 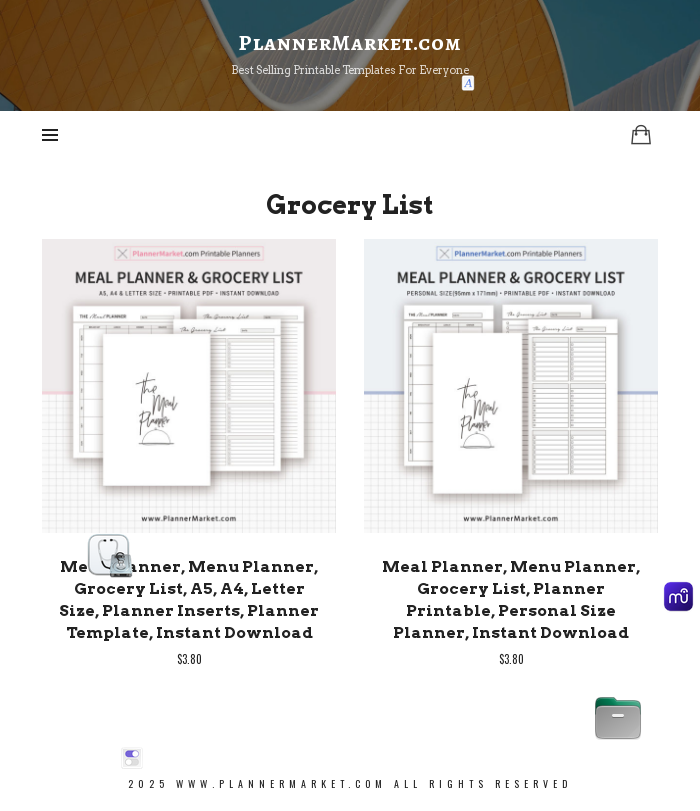 I want to click on an OpenType font file, so click(x=468, y=83).